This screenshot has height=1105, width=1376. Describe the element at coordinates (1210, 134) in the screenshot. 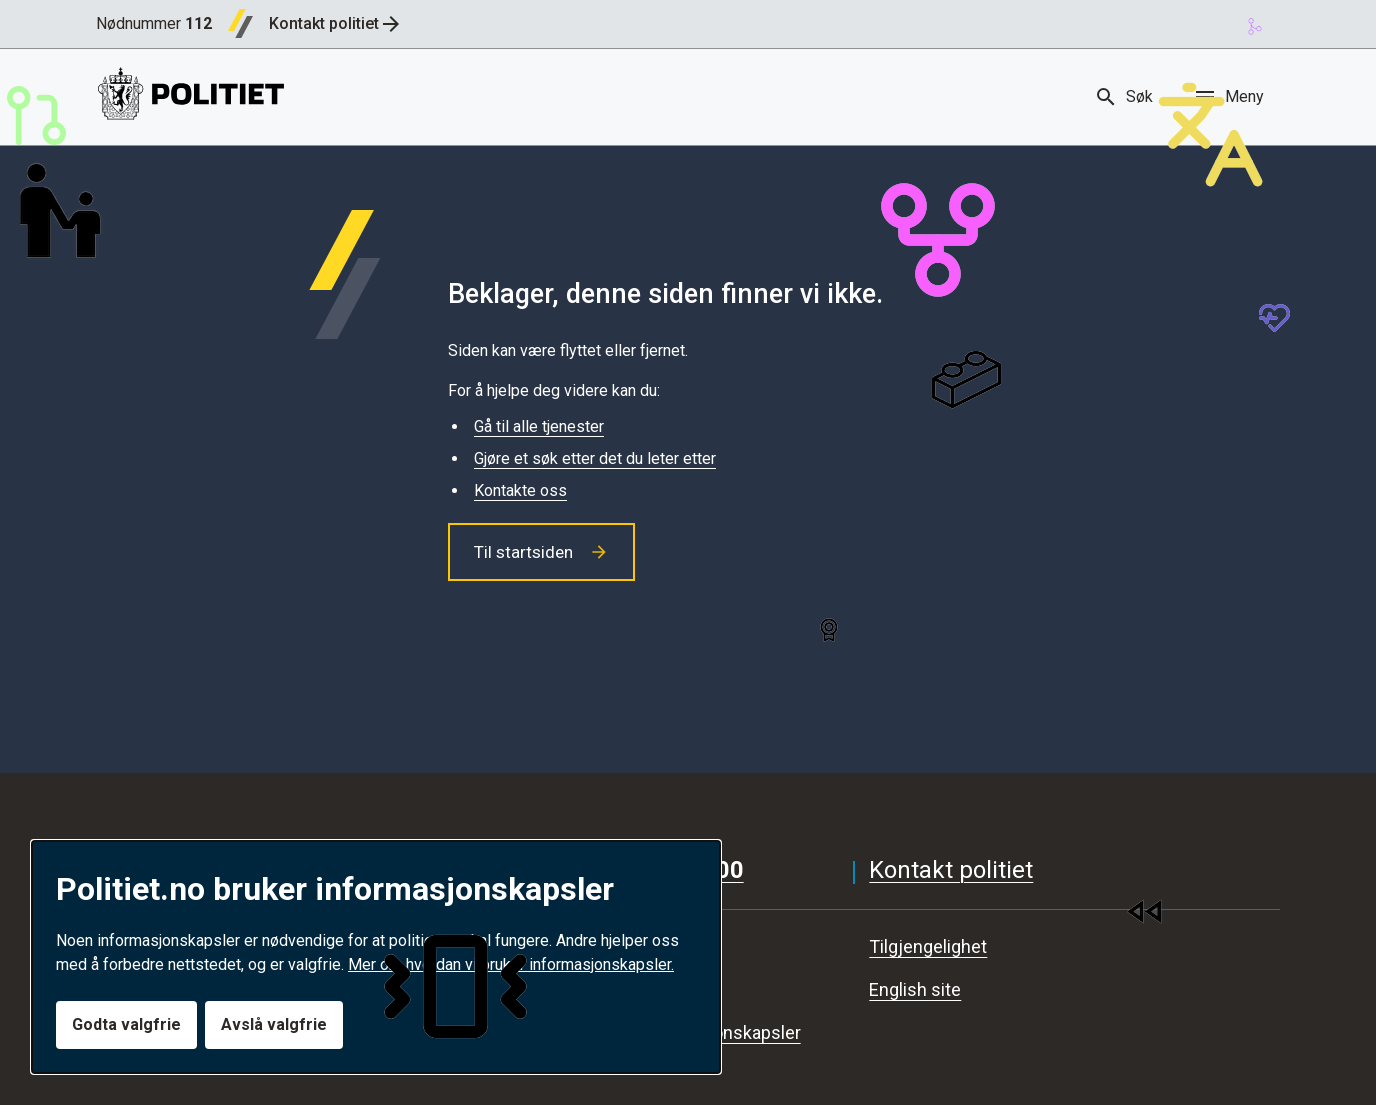

I see `change language settings` at that location.